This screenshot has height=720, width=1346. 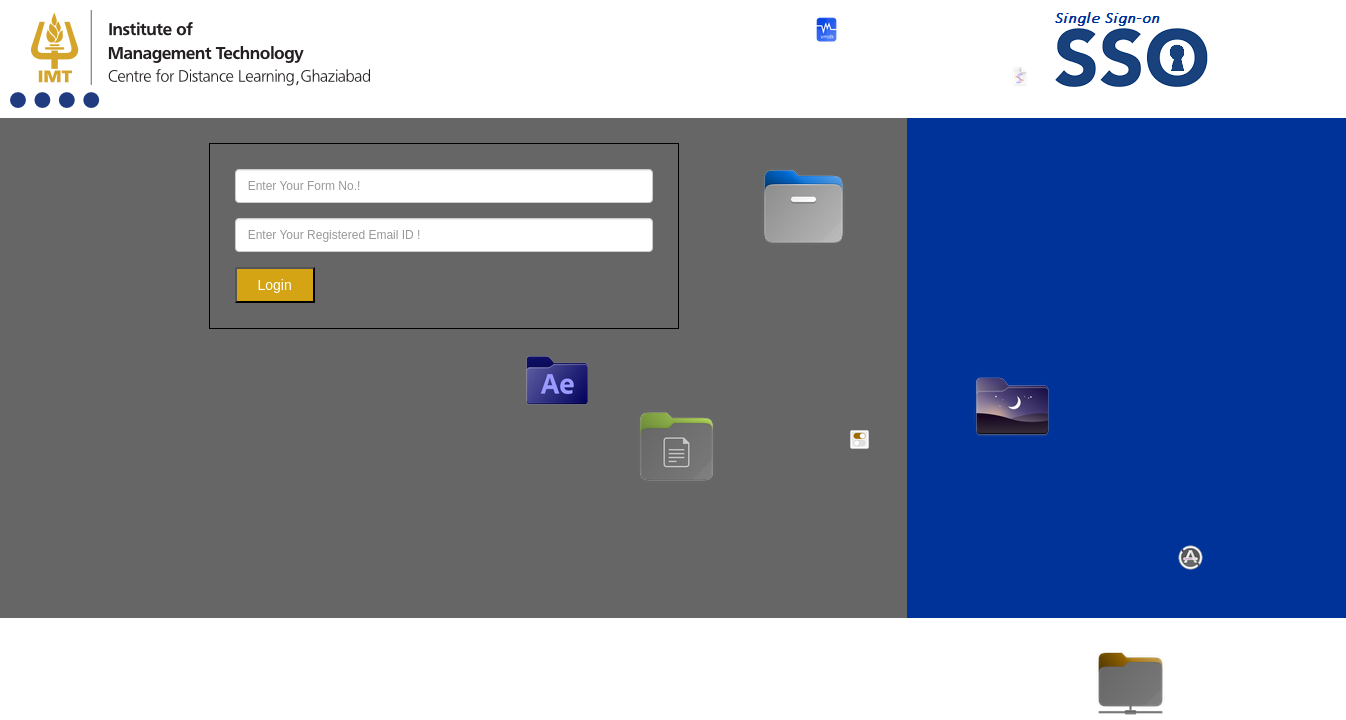 What do you see at coordinates (1019, 76) in the screenshot?
I see `an SVG image file` at bounding box center [1019, 76].